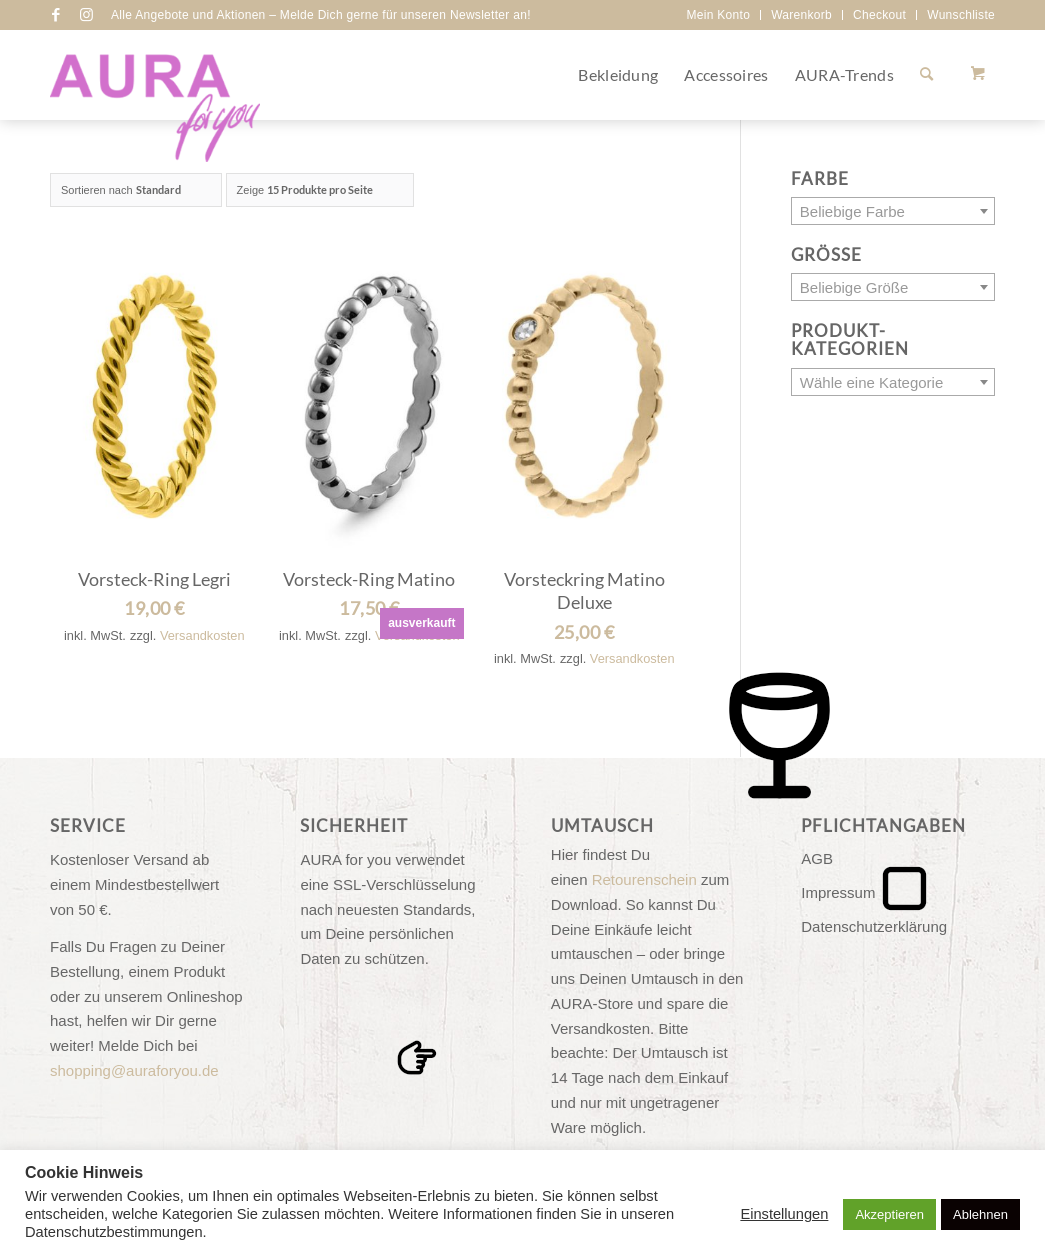 The width and height of the screenshot is (1045, 1255). I want to click on navigate to the next item or step, so click(416, 1058).